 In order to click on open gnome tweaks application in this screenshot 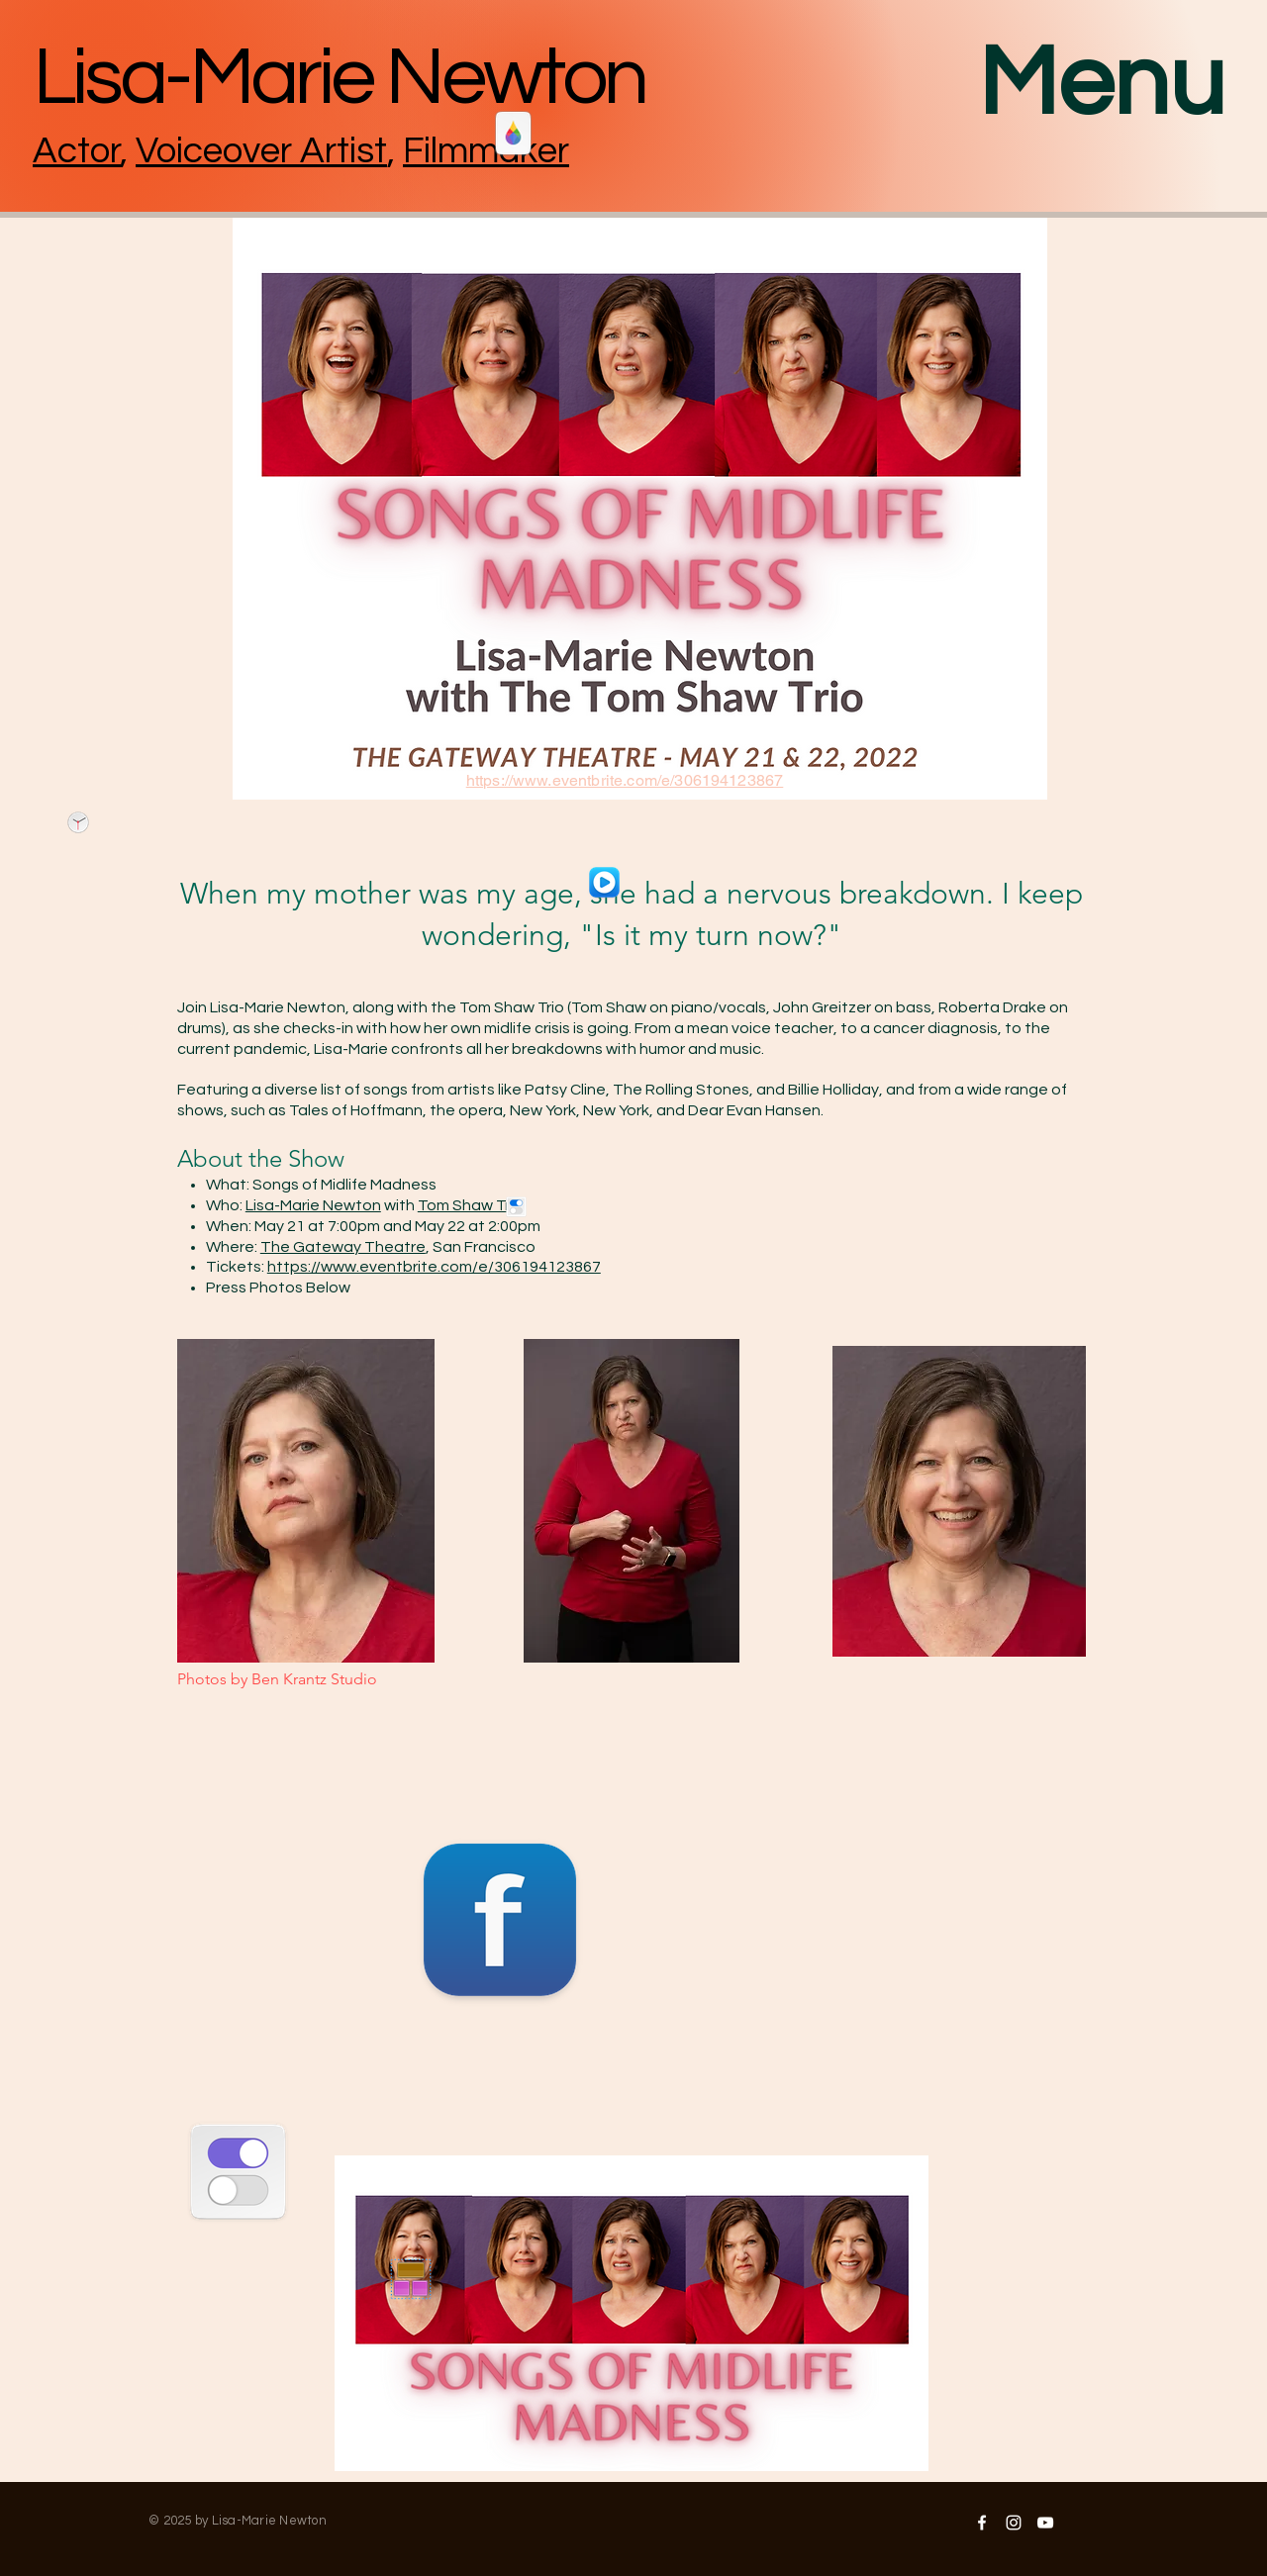, I will do `click(516, 1206)`.